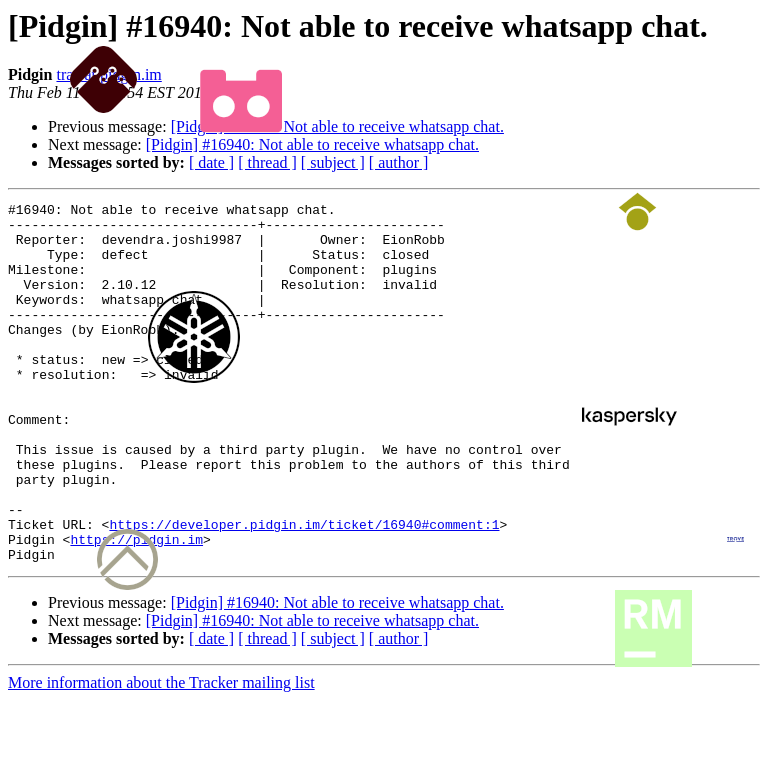  I want to click on yamaha motor corporation logo, so click(194, 337).